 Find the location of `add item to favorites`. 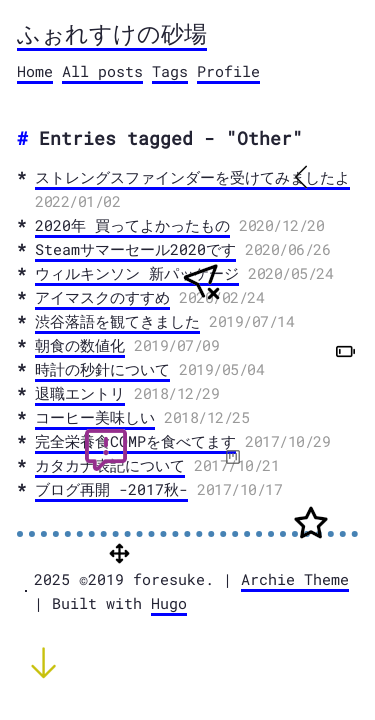

add item to favorites is located at coordinates (311, 524).